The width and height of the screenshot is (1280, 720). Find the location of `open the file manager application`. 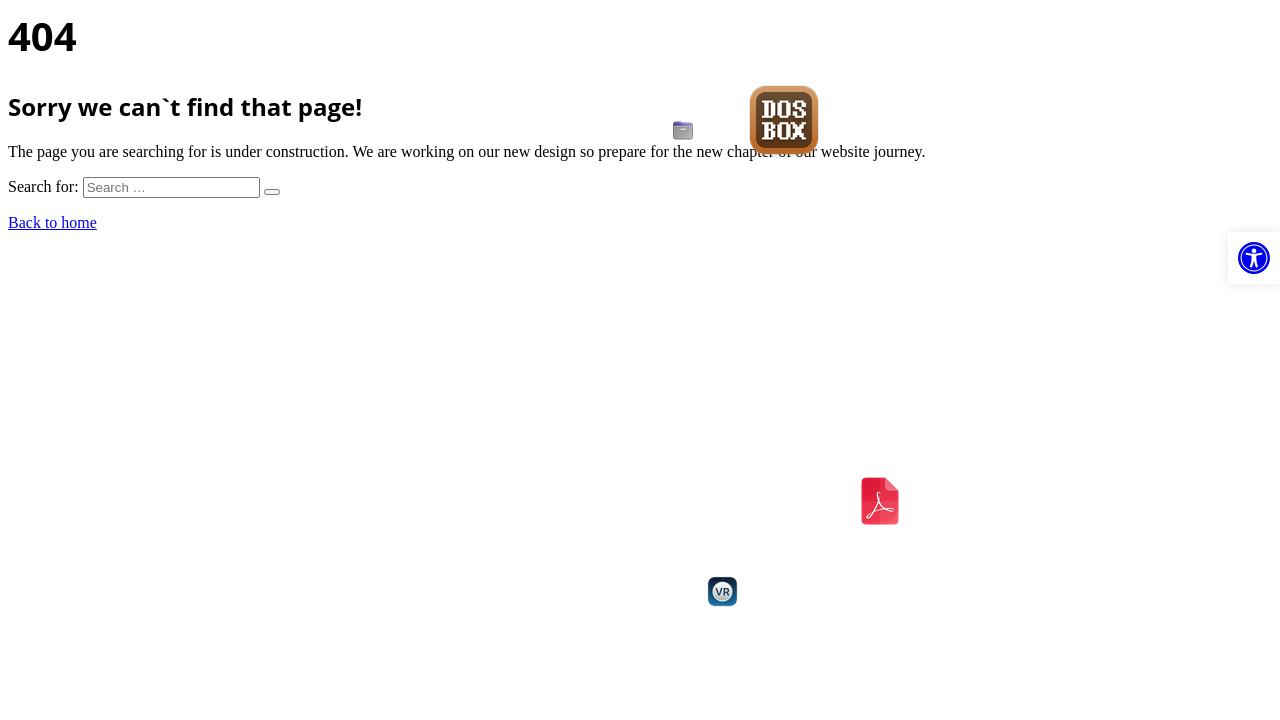

open the file manager application is located at coordinates (683, 130).